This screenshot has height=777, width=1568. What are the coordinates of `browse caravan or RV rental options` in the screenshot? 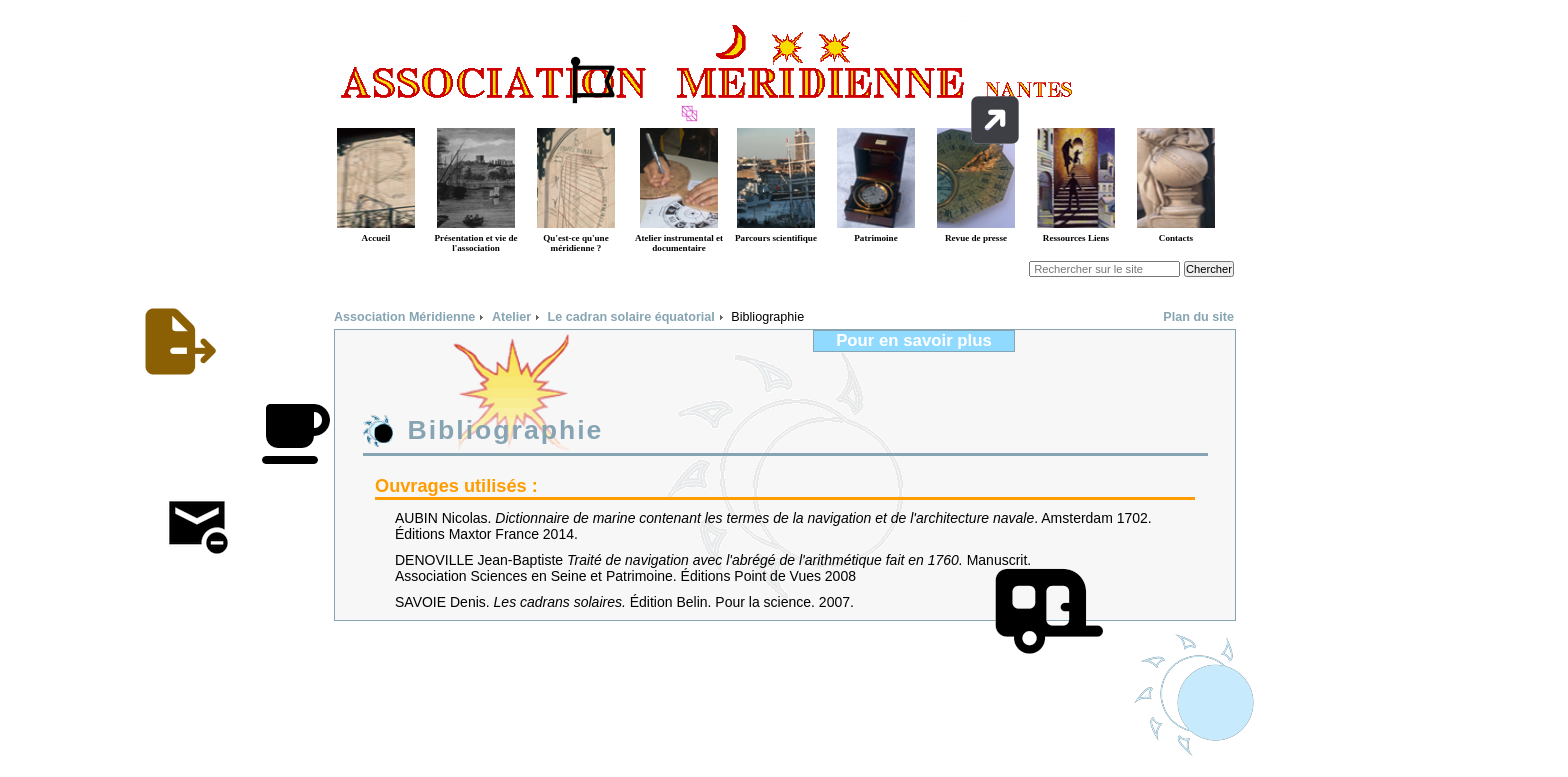 It's located at (1046, 608).